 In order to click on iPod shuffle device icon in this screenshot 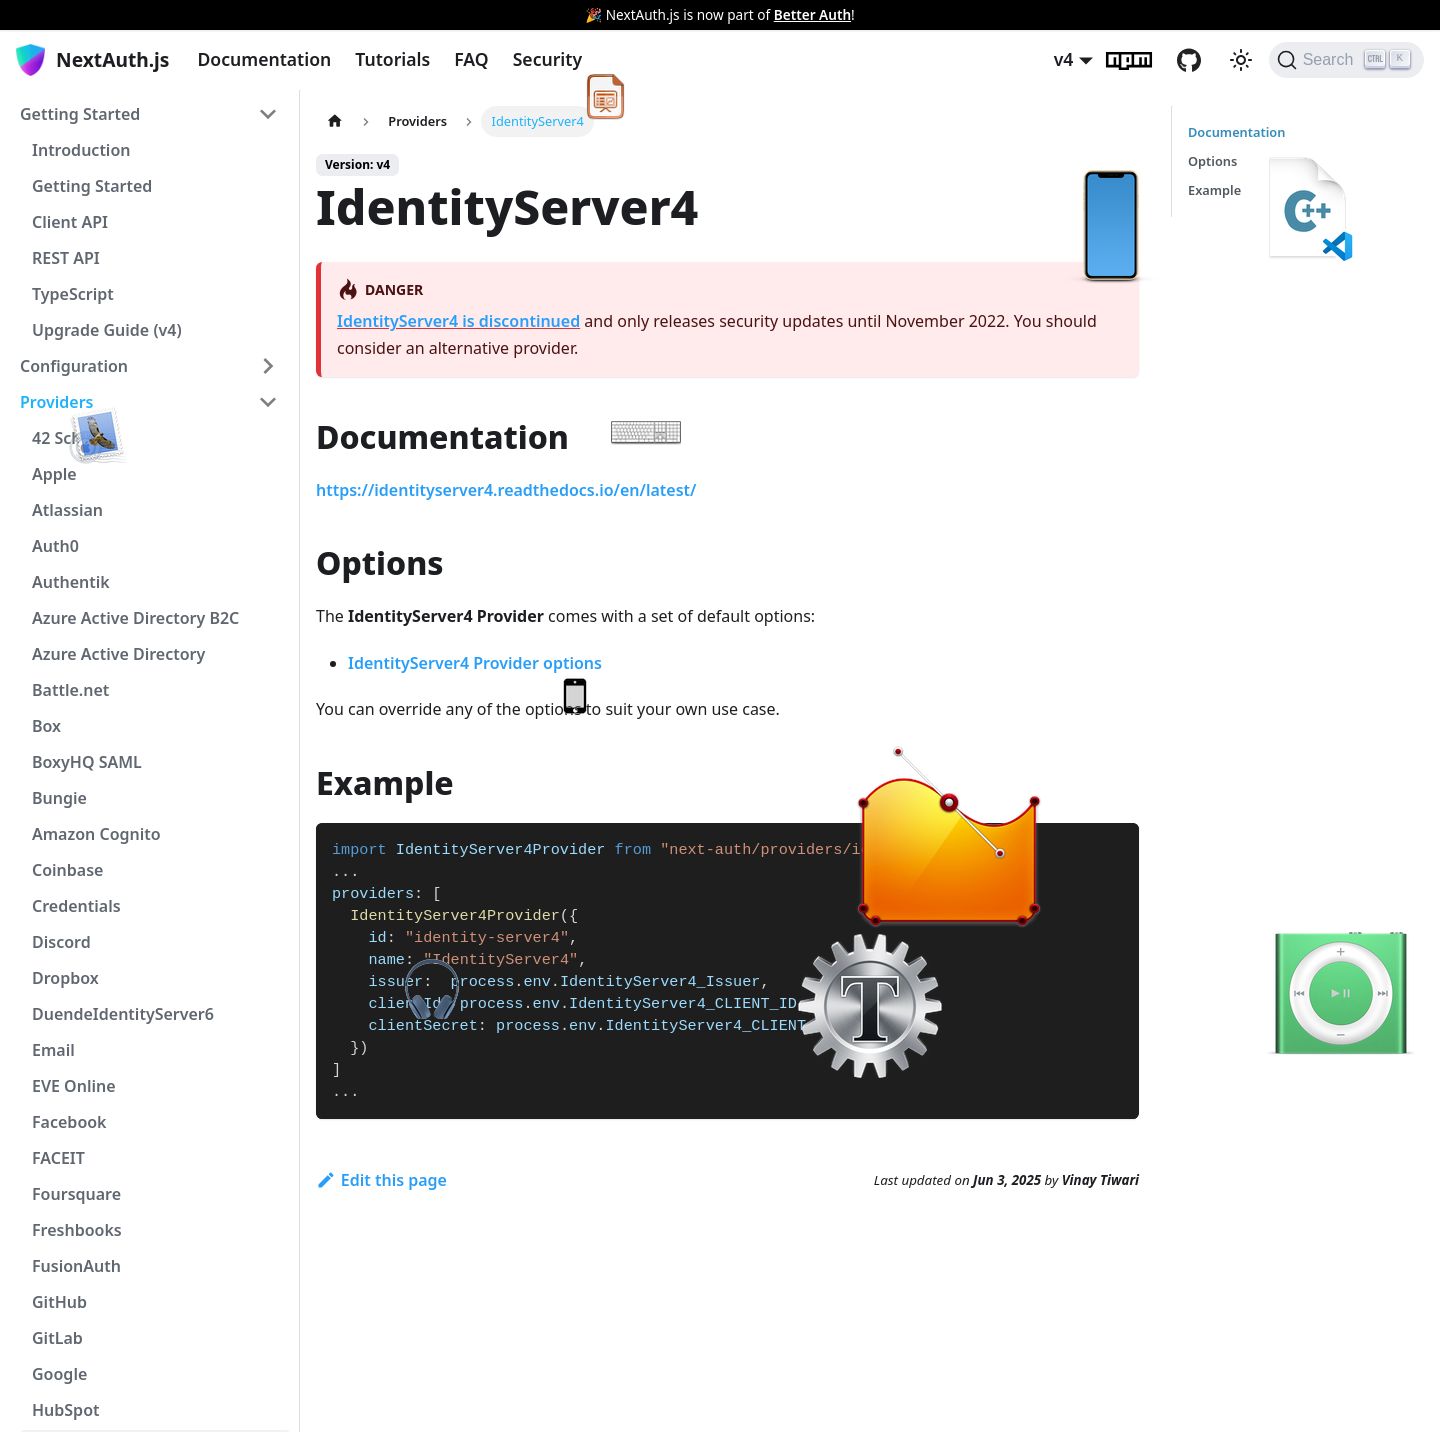, I will do `click(1341, 993)`.